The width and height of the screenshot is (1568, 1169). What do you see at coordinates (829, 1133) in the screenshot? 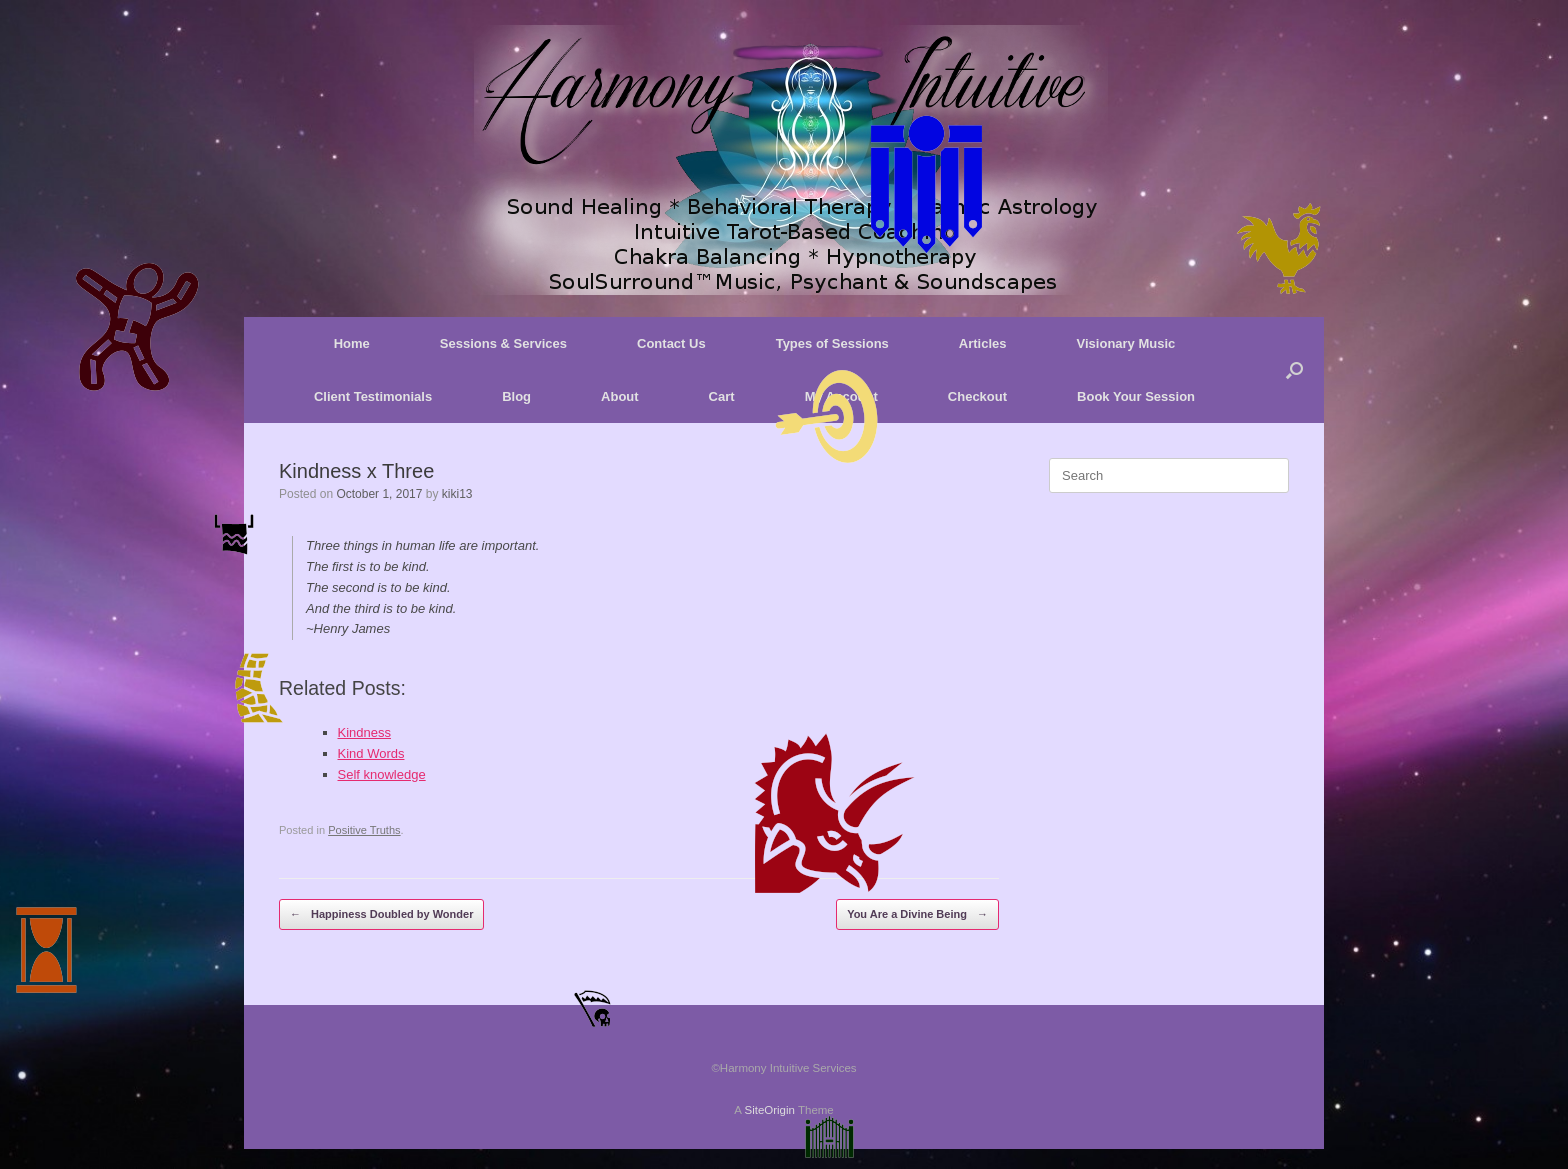
I see `enter a gated area or level` at bounding box center [829, 1133].